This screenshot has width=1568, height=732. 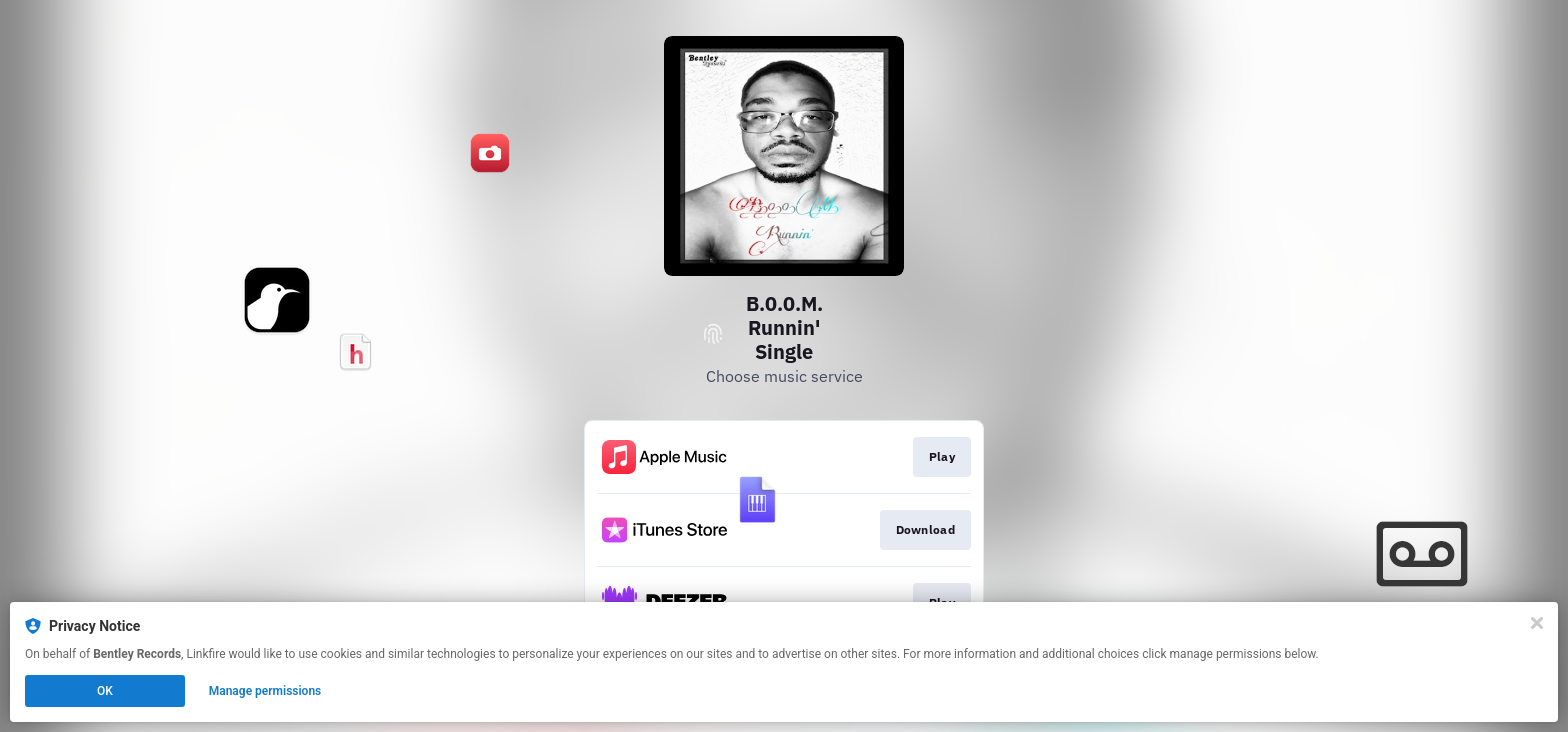 I want to click on take a screenshot, so click(x=490, y=153).